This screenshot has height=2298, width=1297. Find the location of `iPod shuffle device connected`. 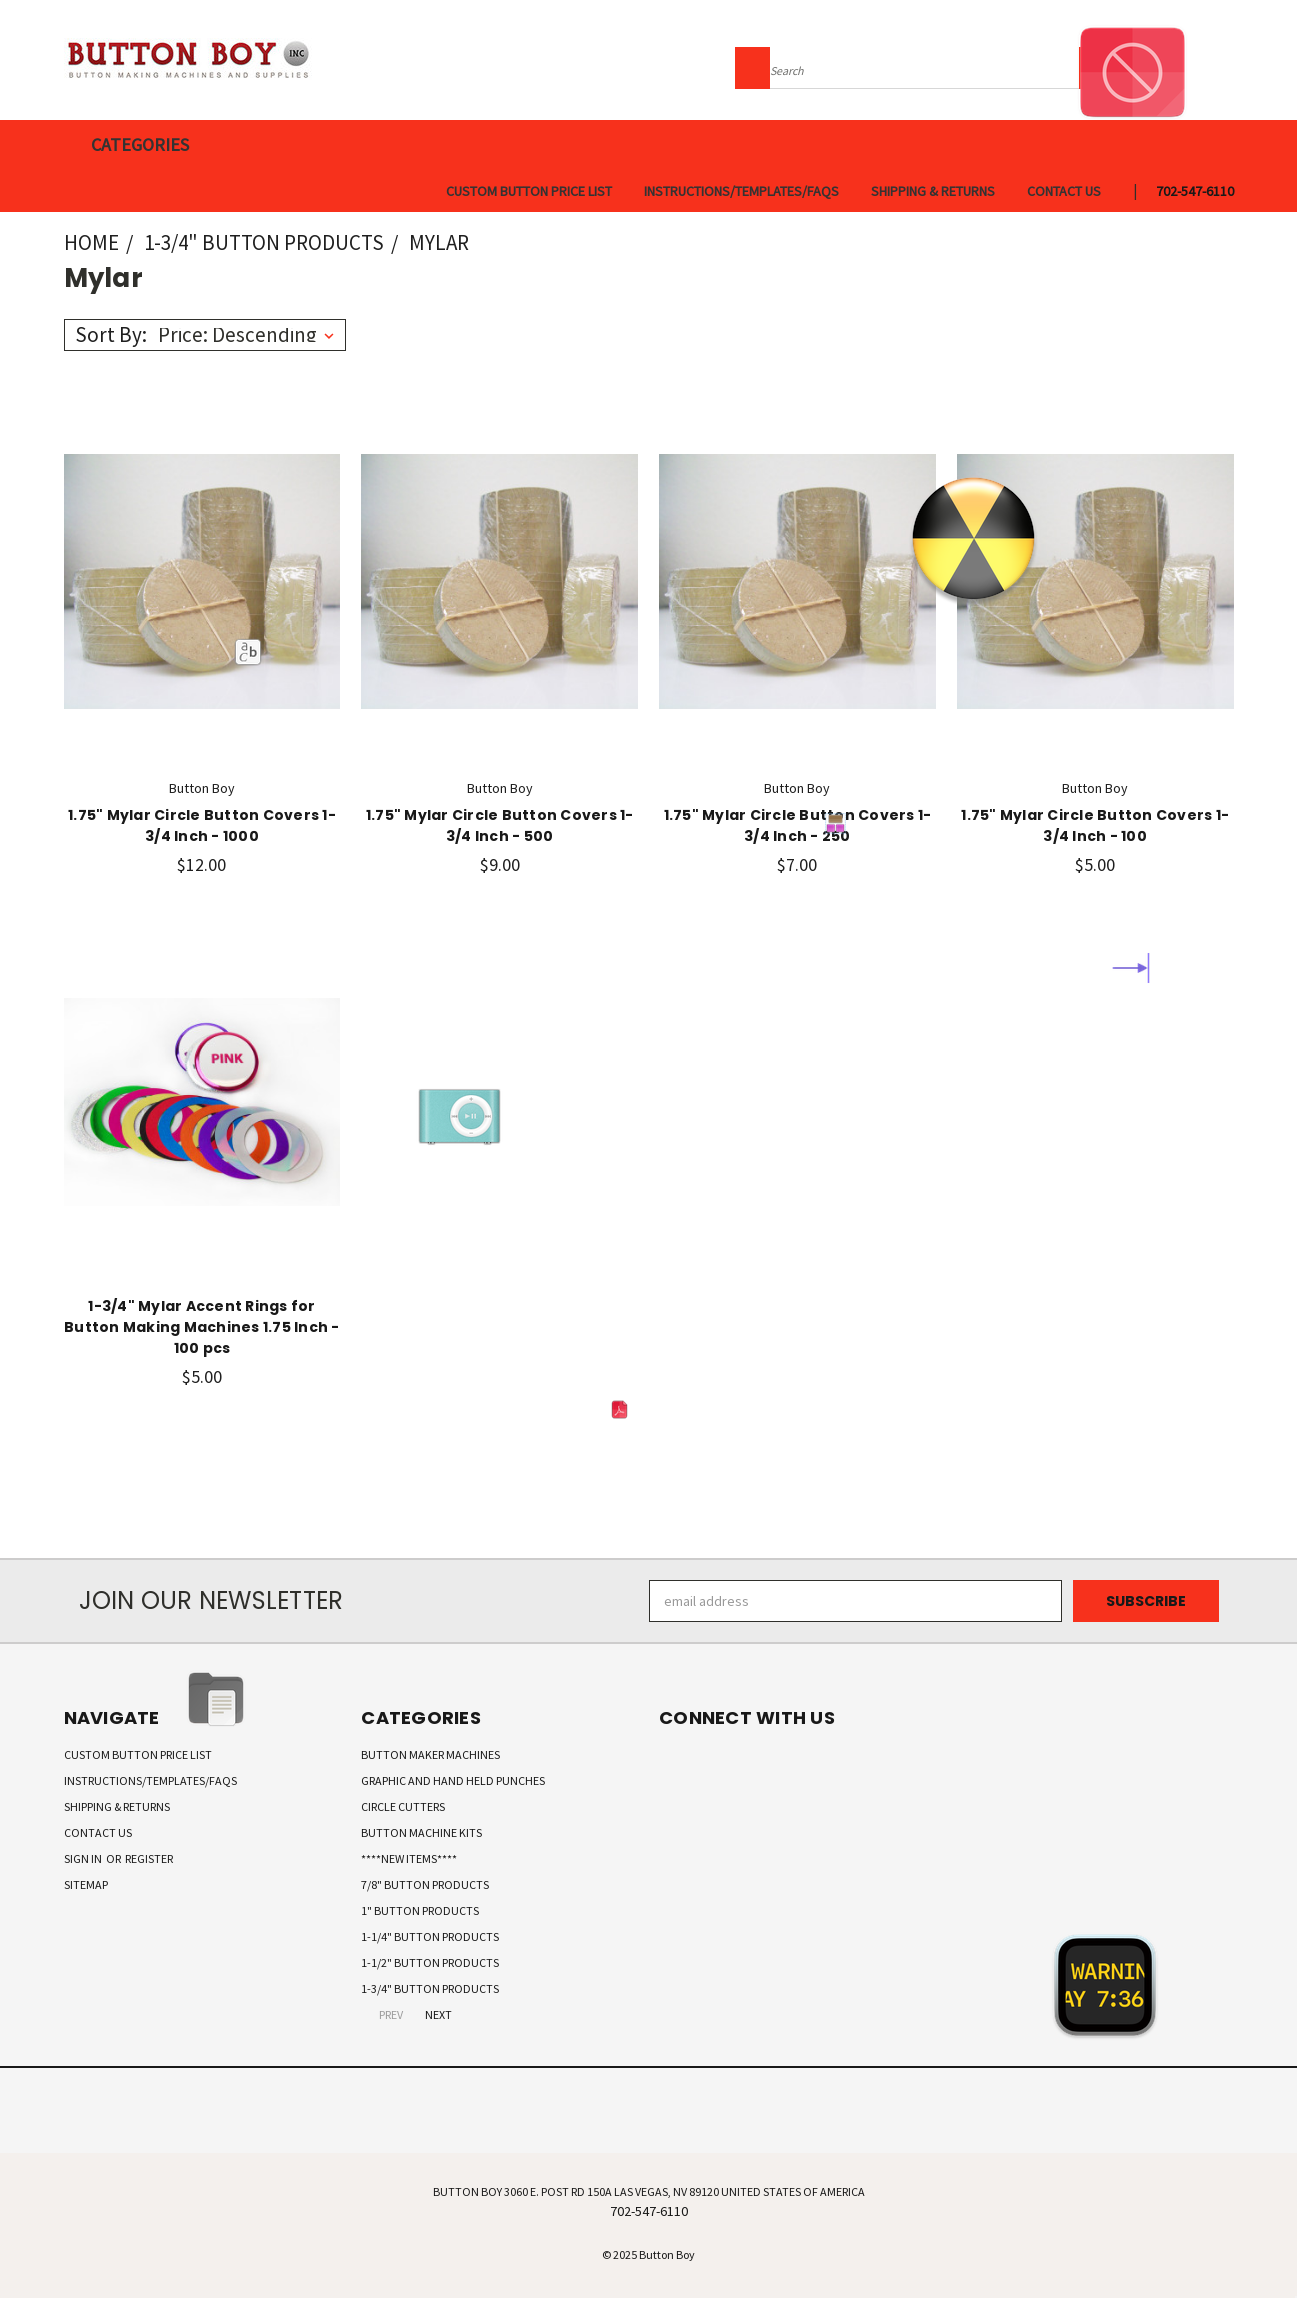

iPod shuffle device connected is located at coordinates (459, 1101).